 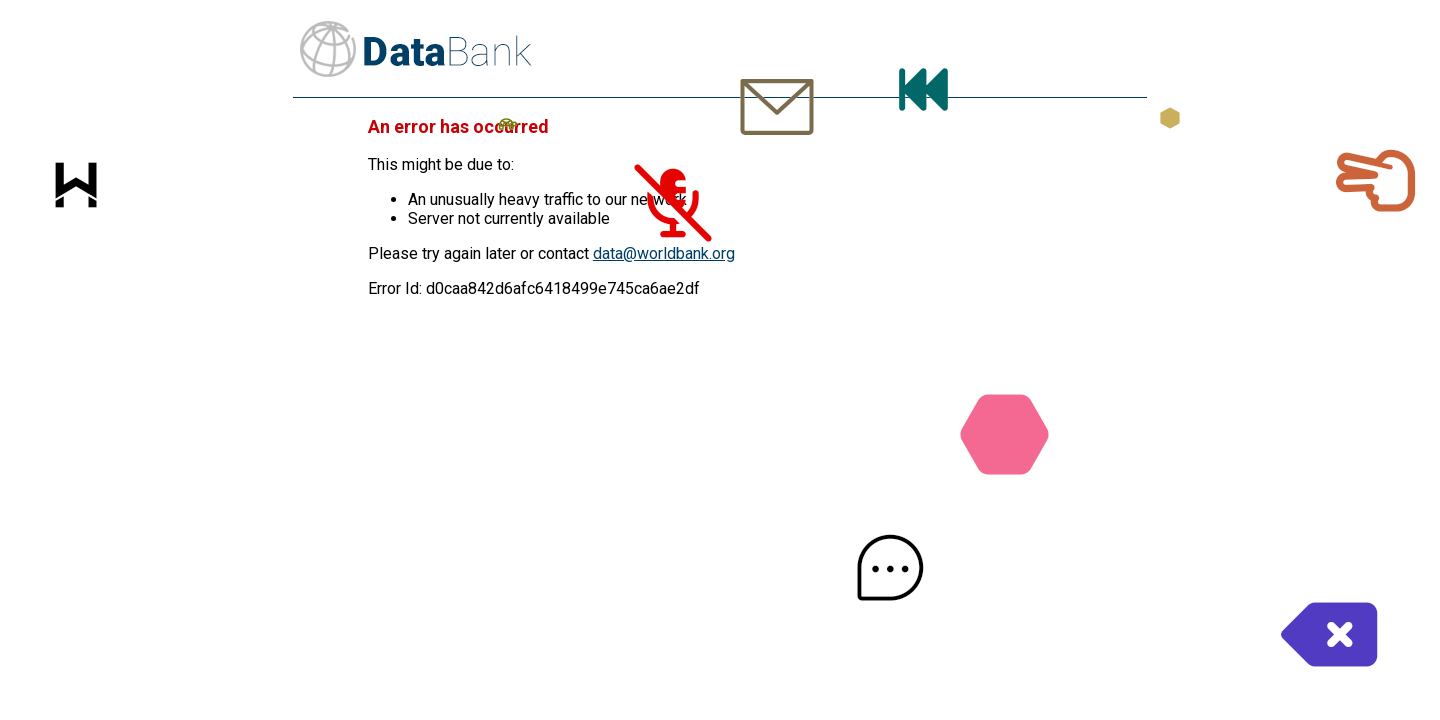 What do you see at coordinates (889, 569) in the screenshot?
I see `open chat or messaging` at bounding box center [889, 569].